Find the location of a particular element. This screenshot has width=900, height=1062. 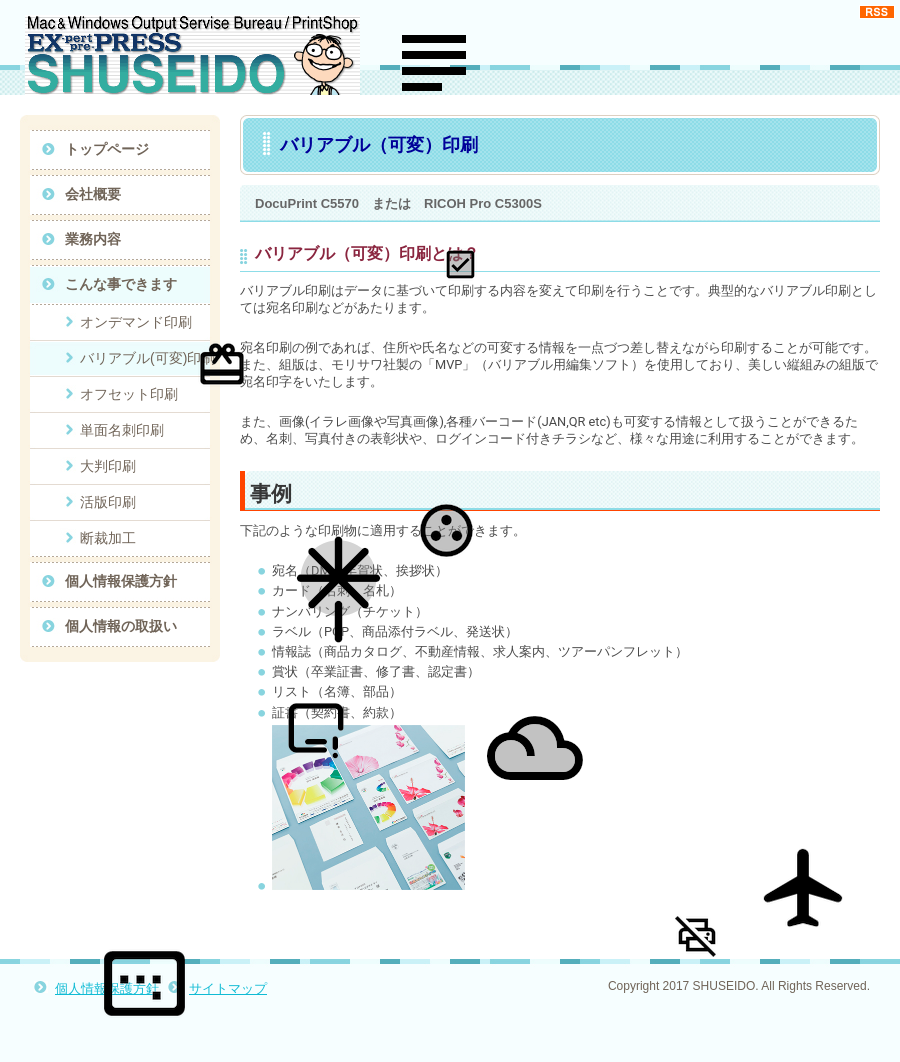

view team or group workspace is located at coordinates (446, 530).